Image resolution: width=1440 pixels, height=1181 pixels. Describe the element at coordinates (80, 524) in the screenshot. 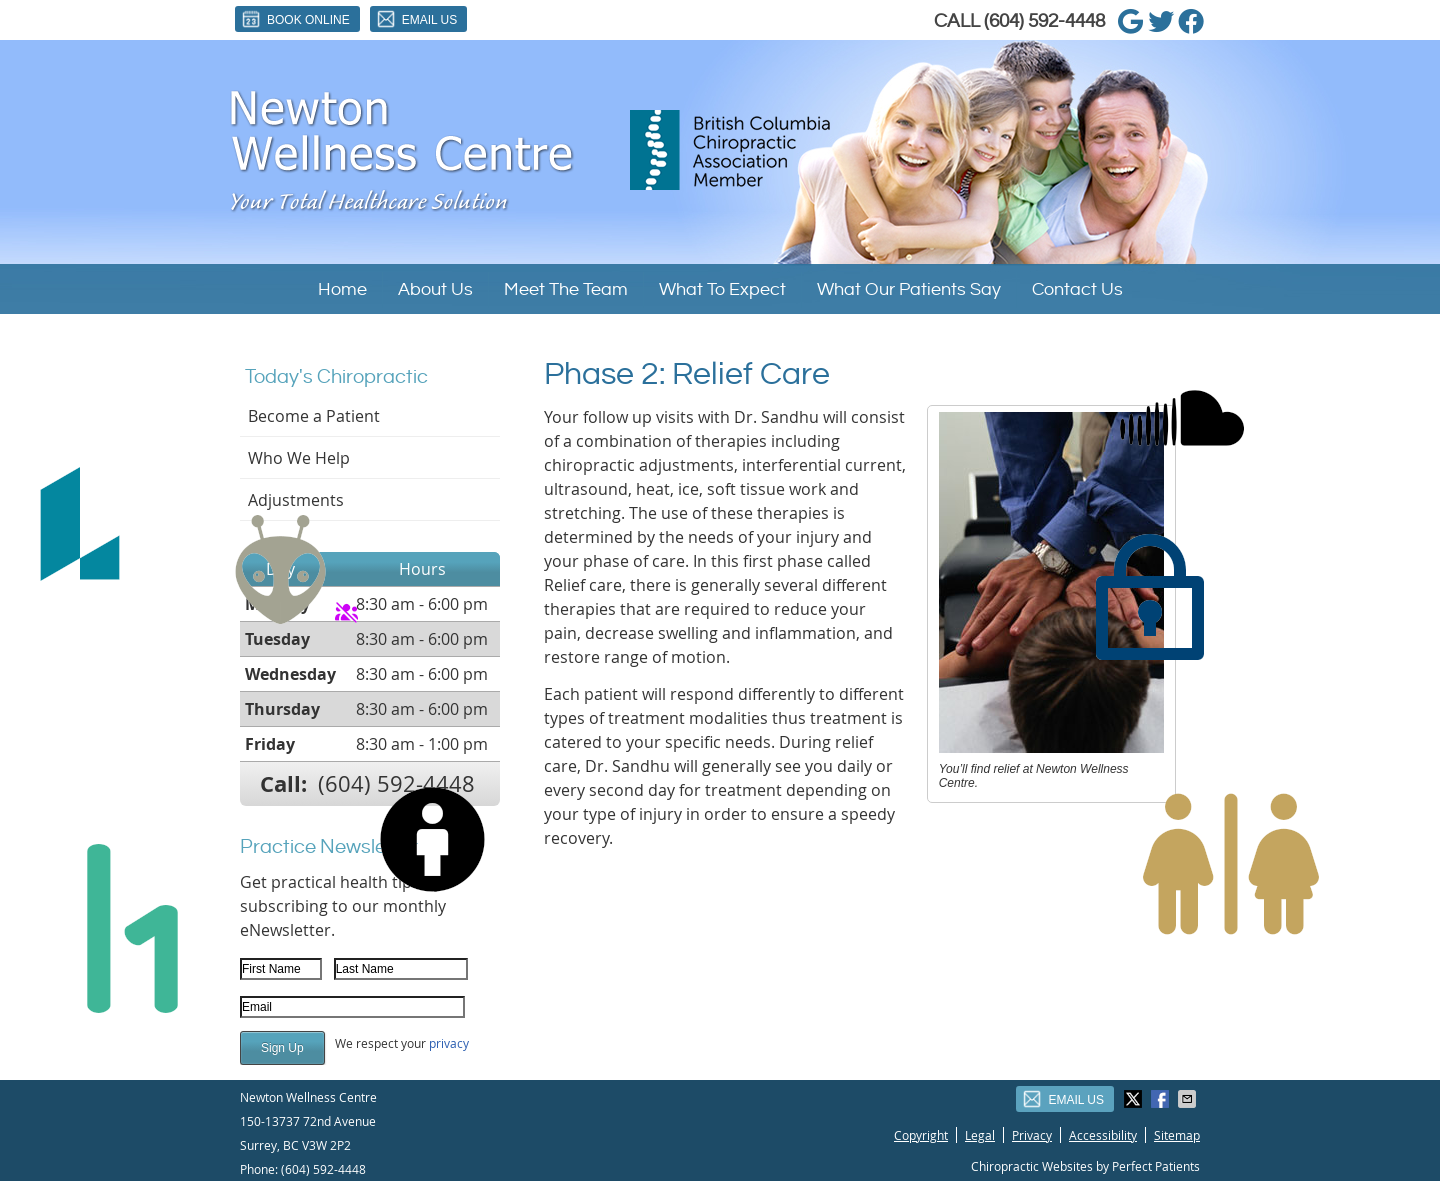

I see `lucid software company logo` at that location.